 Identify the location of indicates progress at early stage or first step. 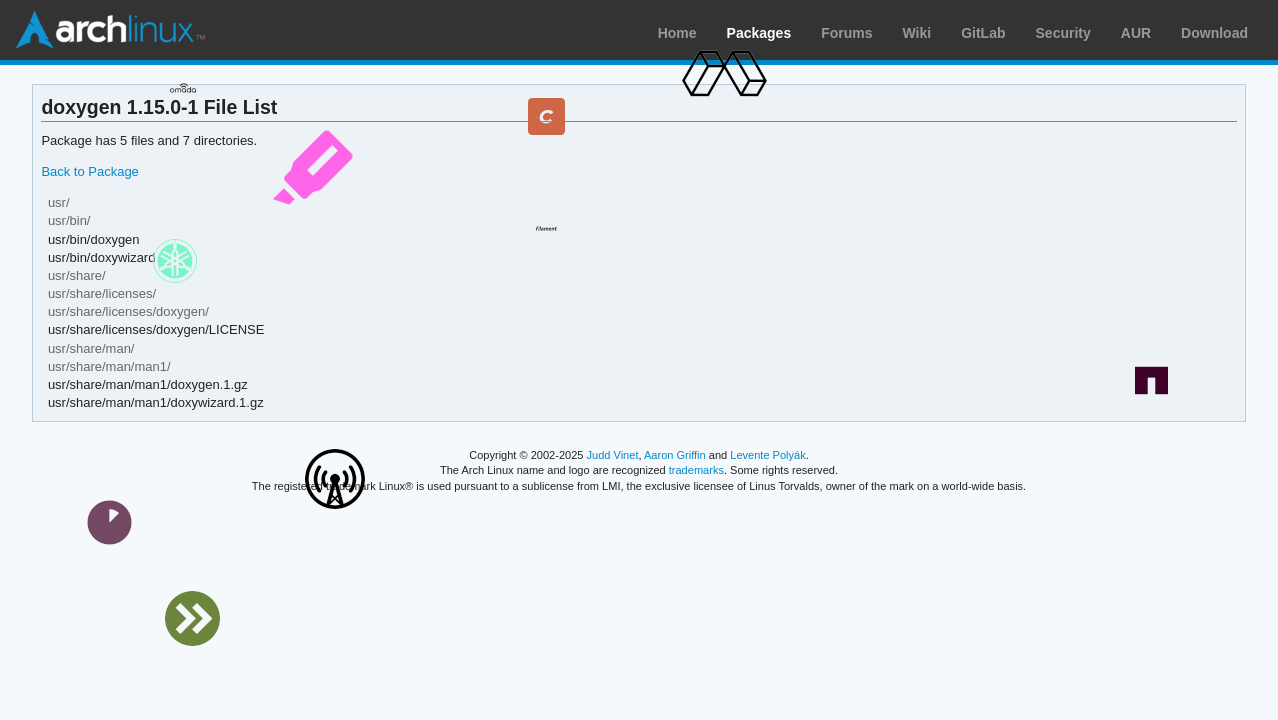
(109, 522).